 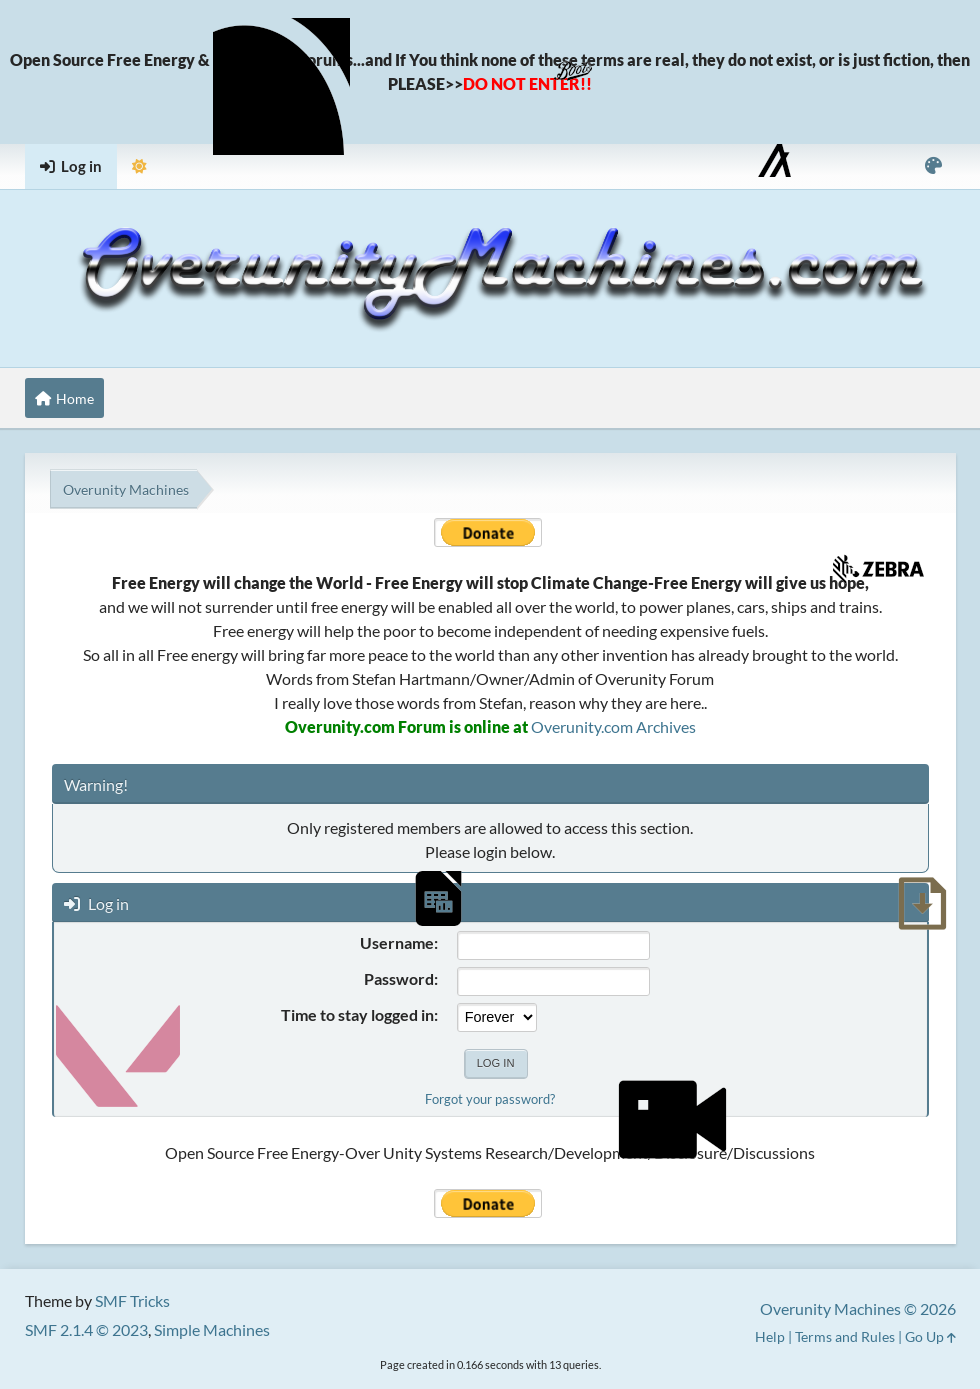 I want to click on open LibreOffice Calc spreadsheet application, so click(x=438, y=898).